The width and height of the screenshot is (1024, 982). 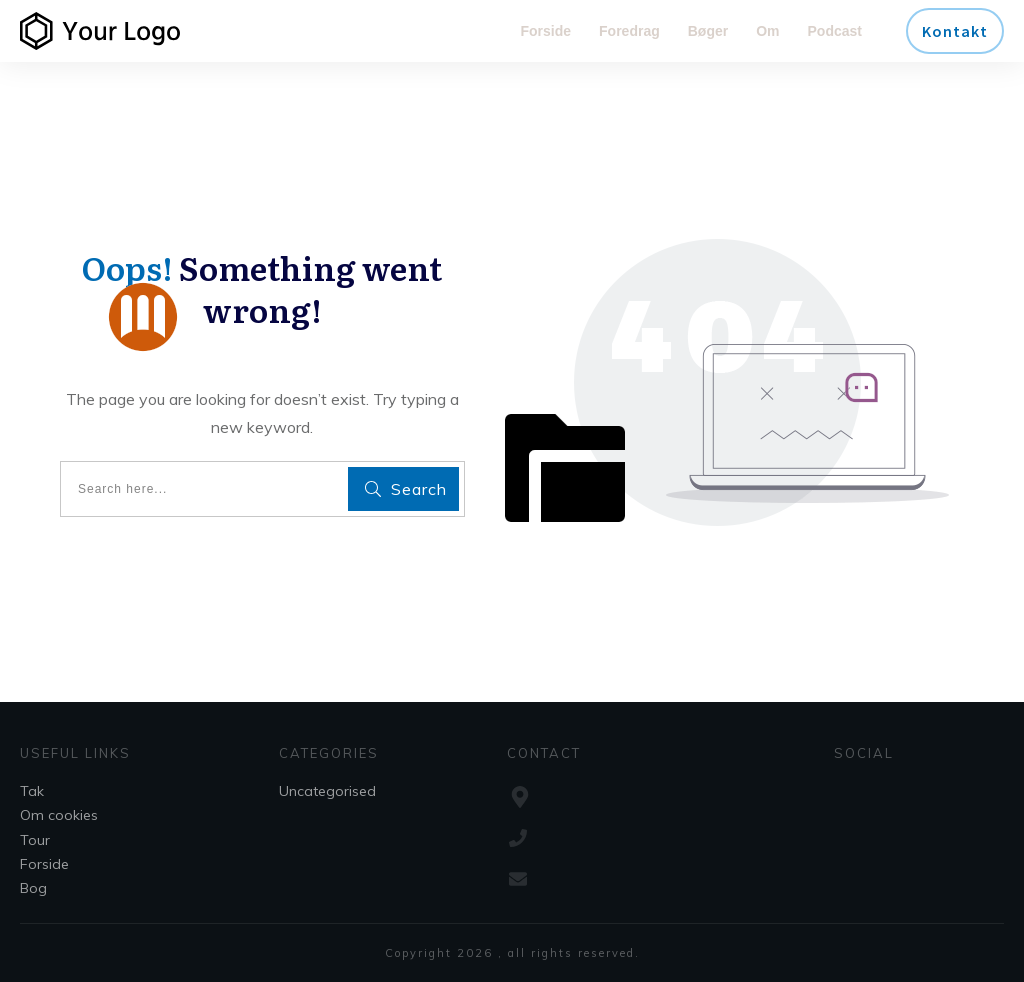 I want to click on open messaging or chat, so click(x=861, y=387).